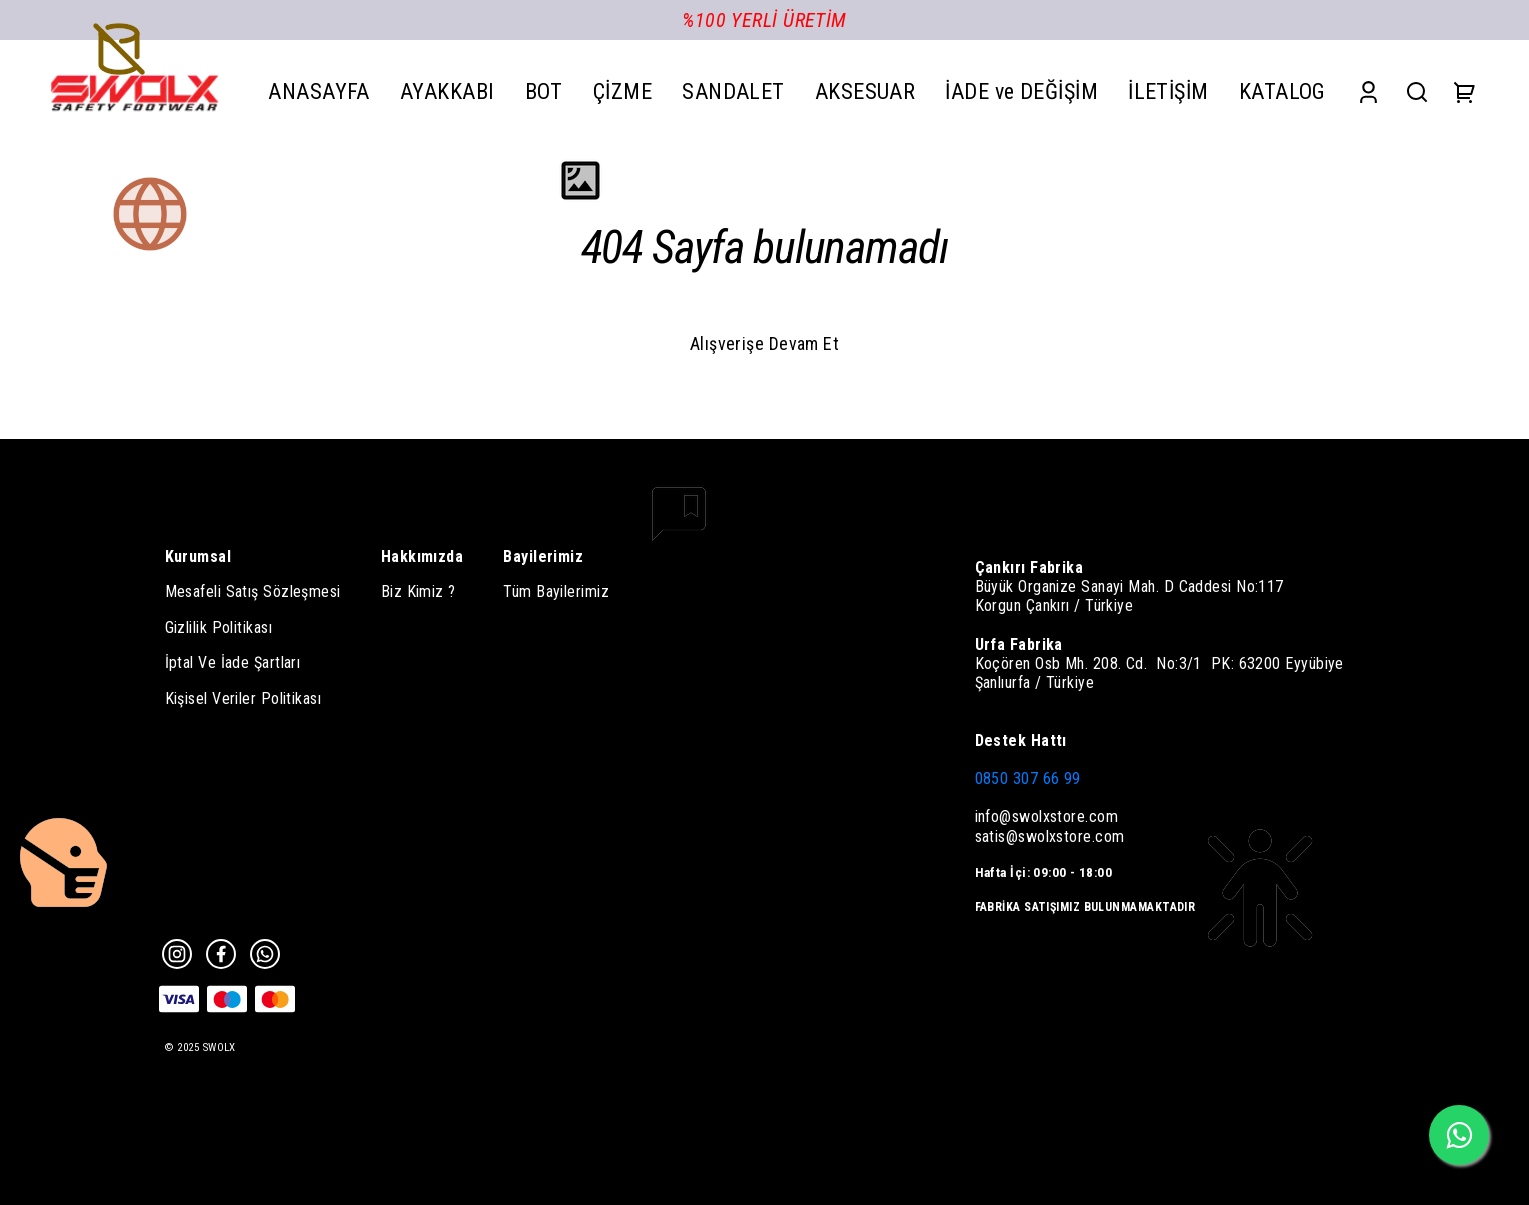 This screenshot has height=1205, width=1529. Describe the element at coordinates (64, 862) in the screenshot. I see `indicates face mask required` at that location.